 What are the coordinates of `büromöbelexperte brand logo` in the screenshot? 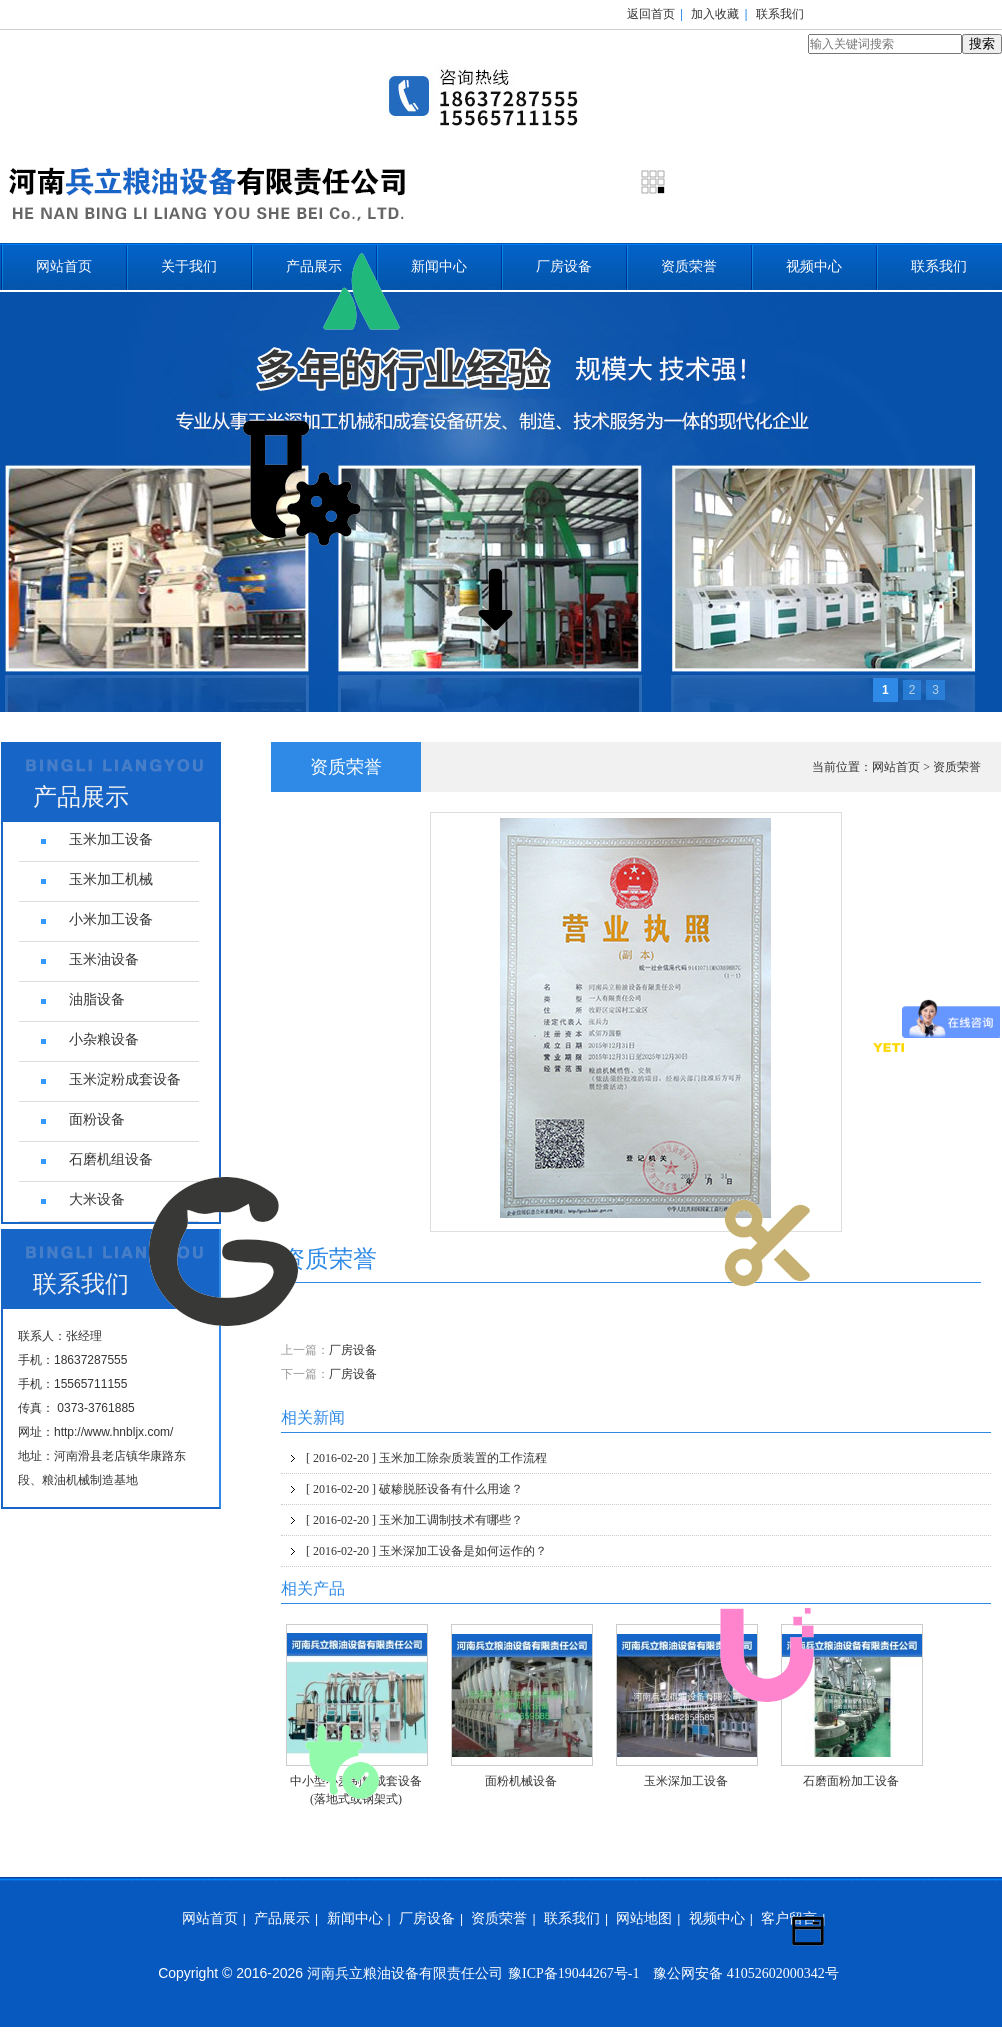 It's located at (653, 182).